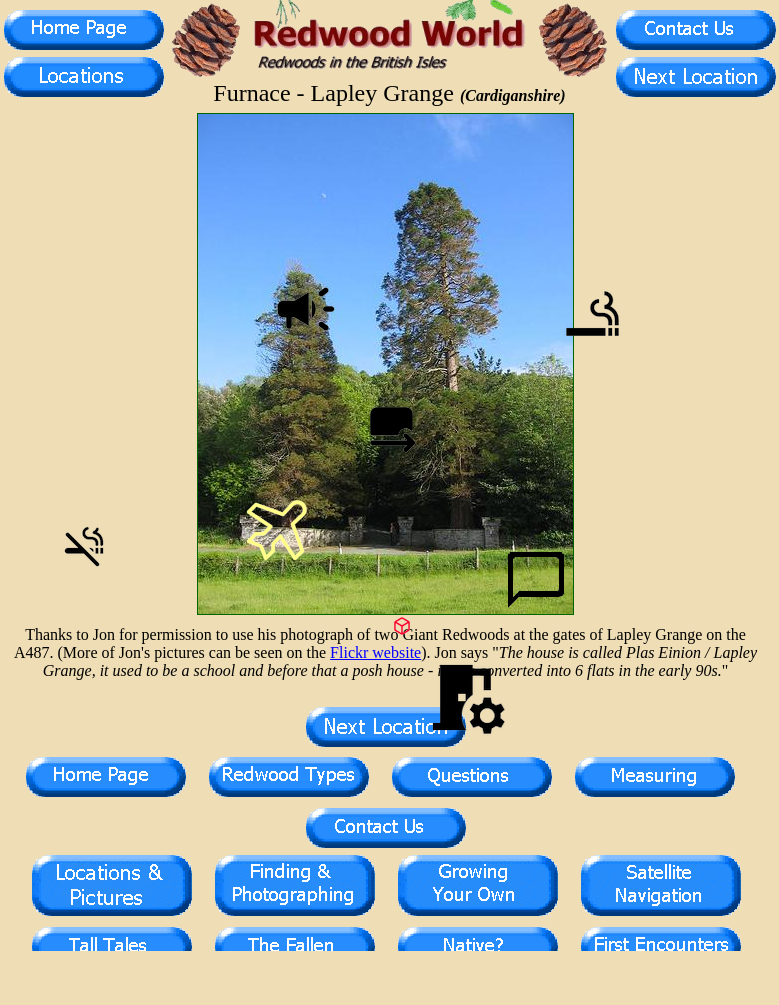  What do you see at coordinates (465, 697) in the screenshot?
I see `adjust room or space settings` at bounding box center [465, 697].